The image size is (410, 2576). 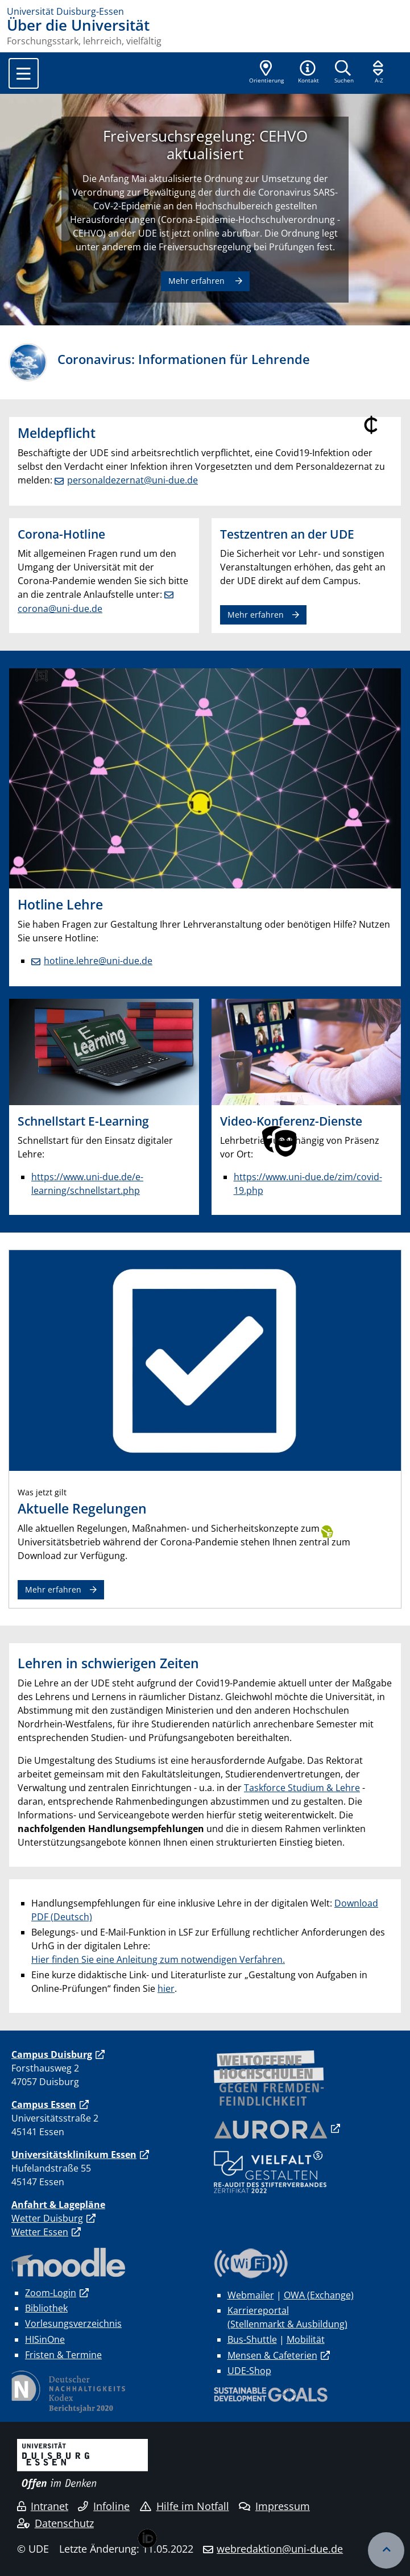 I want to click on indicates Ghanaian cedi currency, so click(x=371, y=425).